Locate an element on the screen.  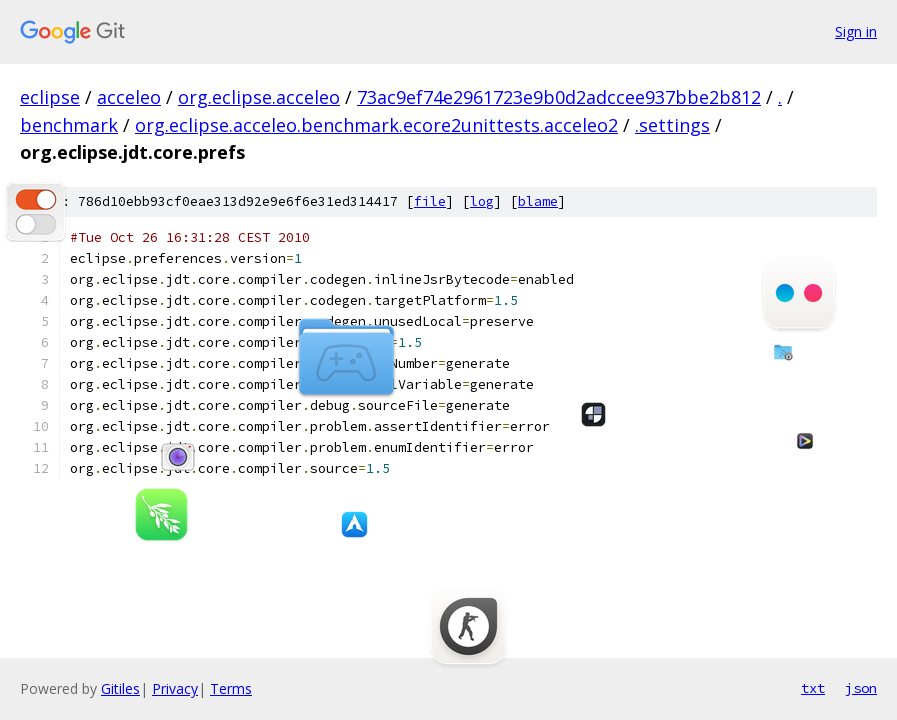
open olive video editor is located at coordinates (161, 514).